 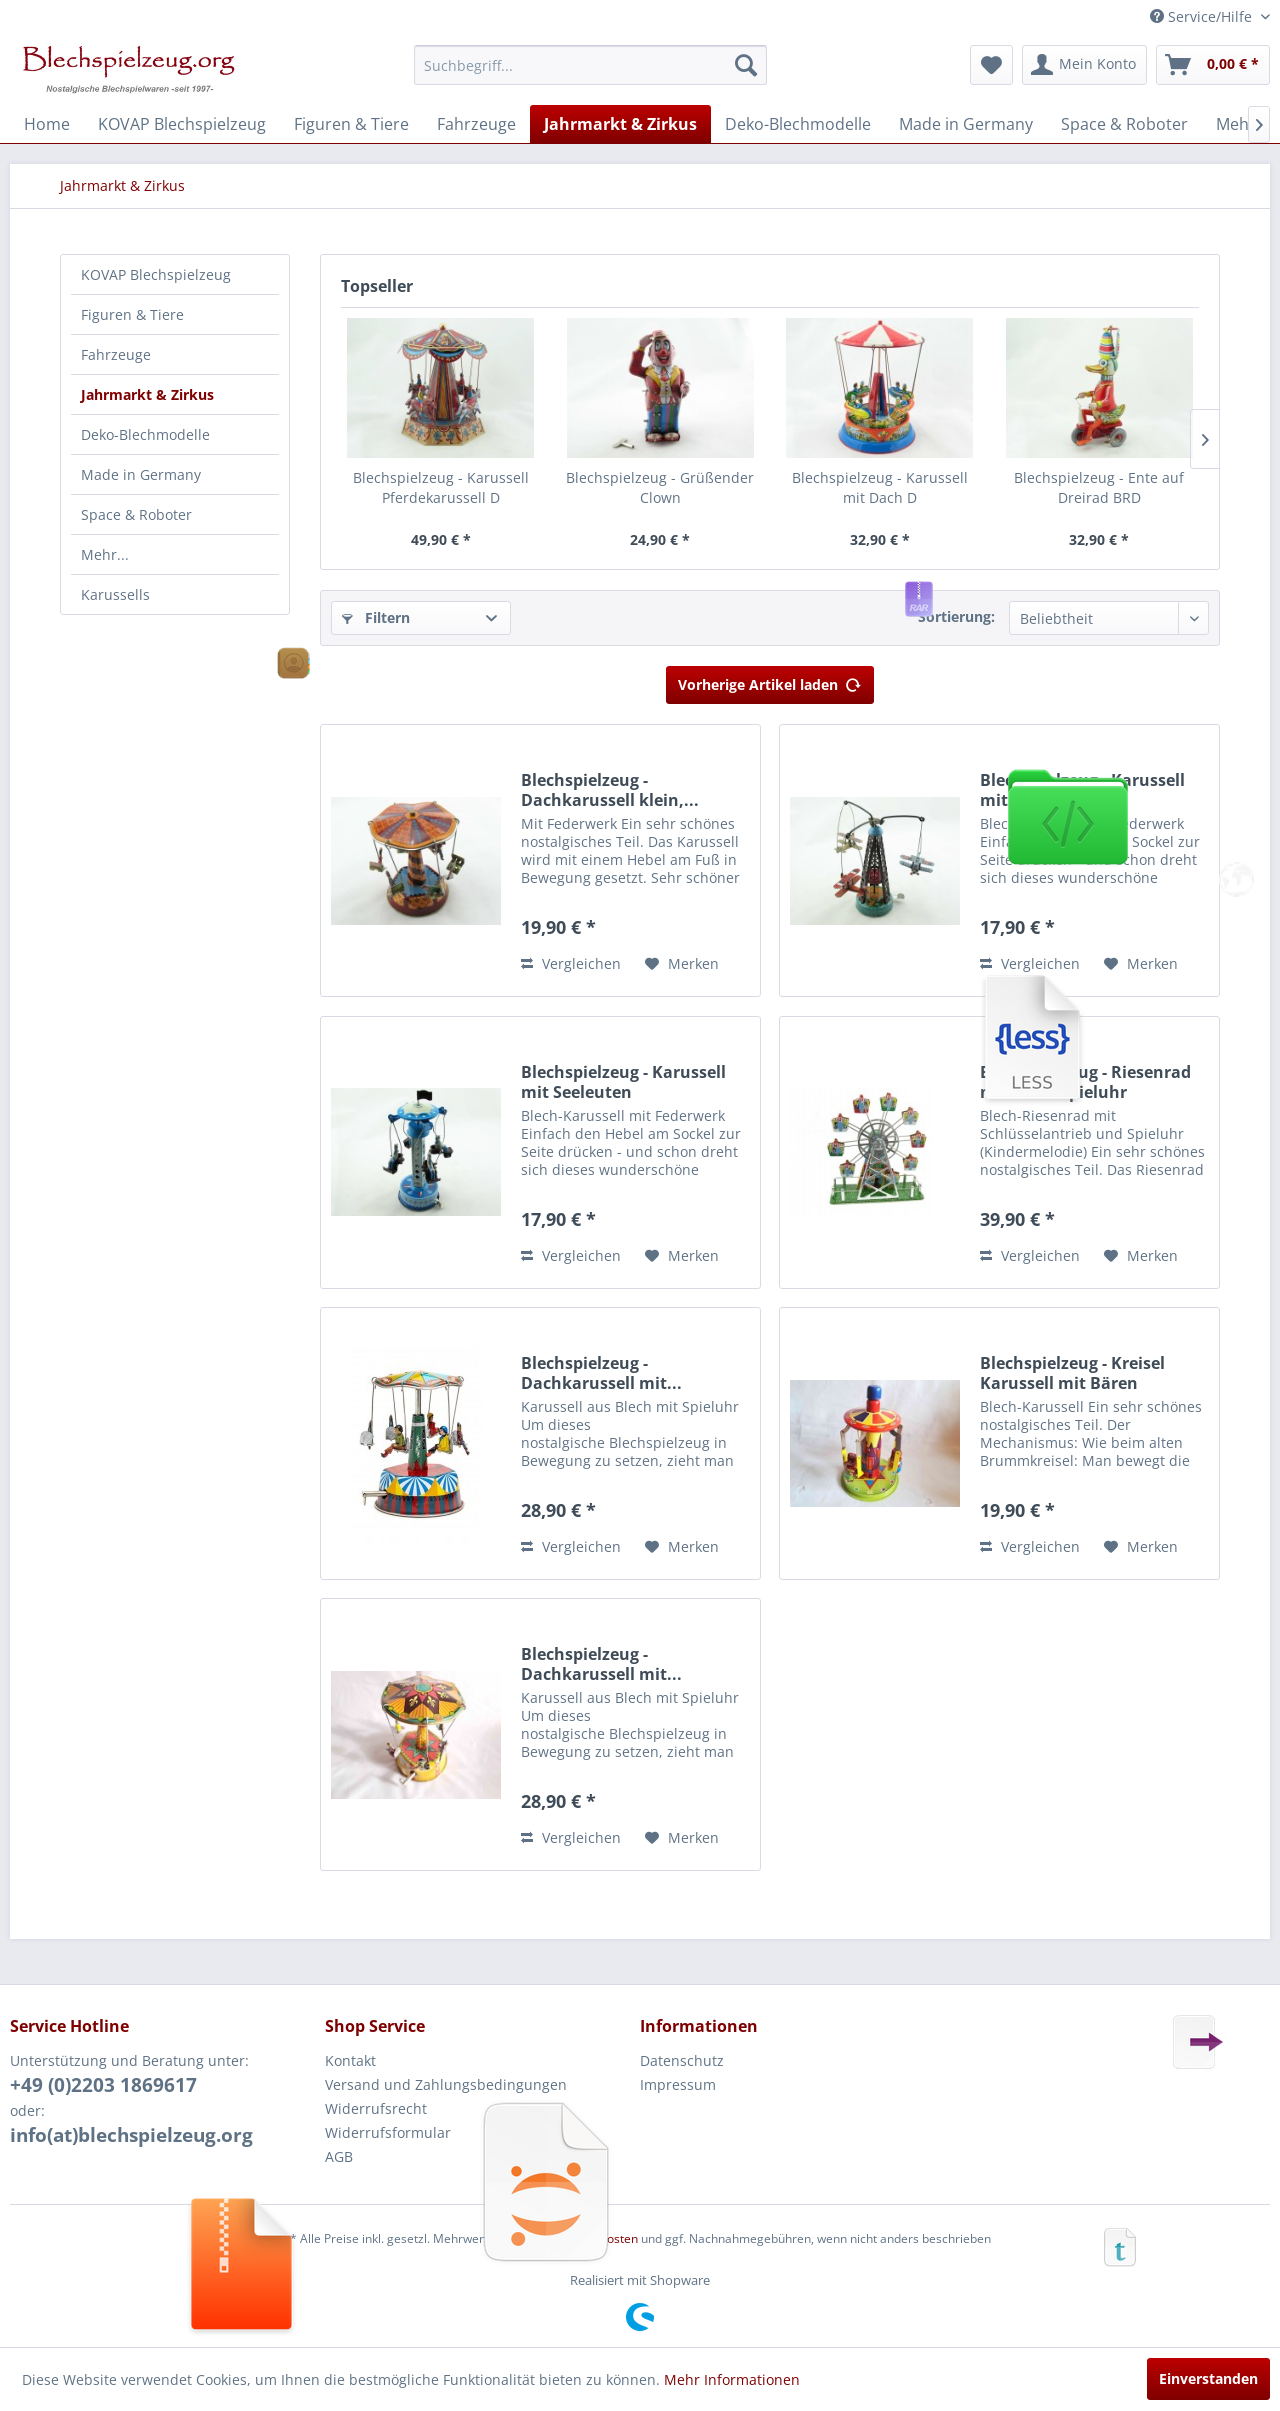 I want to click on jupyter notebook file, so click(x=546, y=2182).